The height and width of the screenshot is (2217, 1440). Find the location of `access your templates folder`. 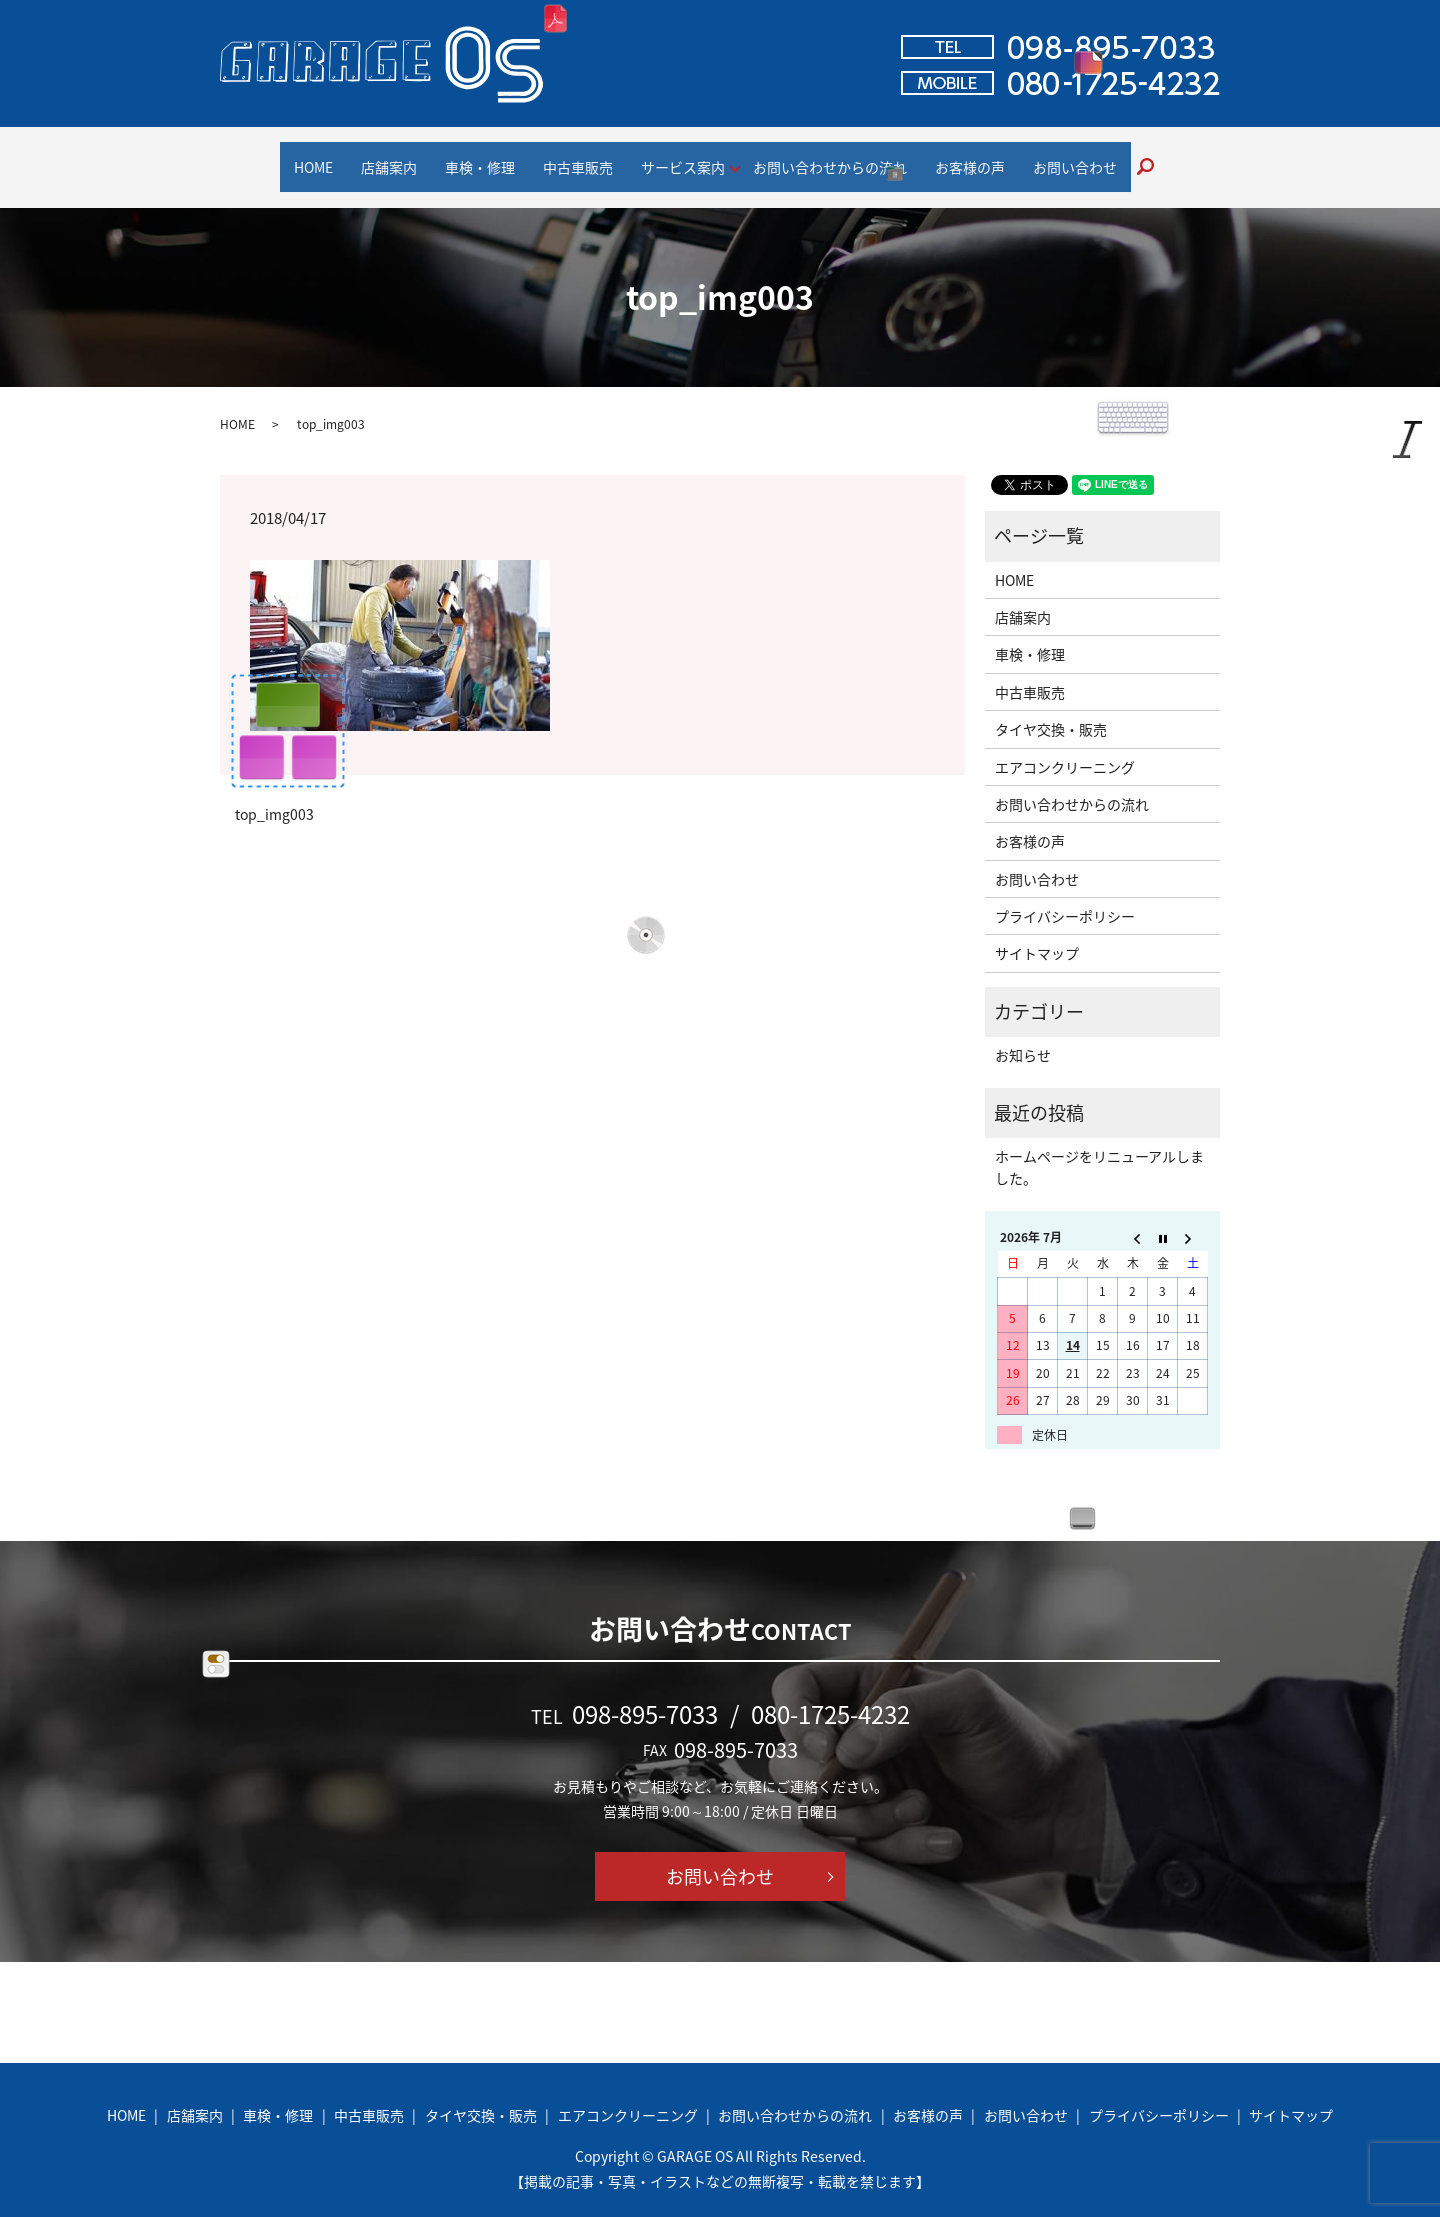

access your templates folder is located at coordinates (895, 173).